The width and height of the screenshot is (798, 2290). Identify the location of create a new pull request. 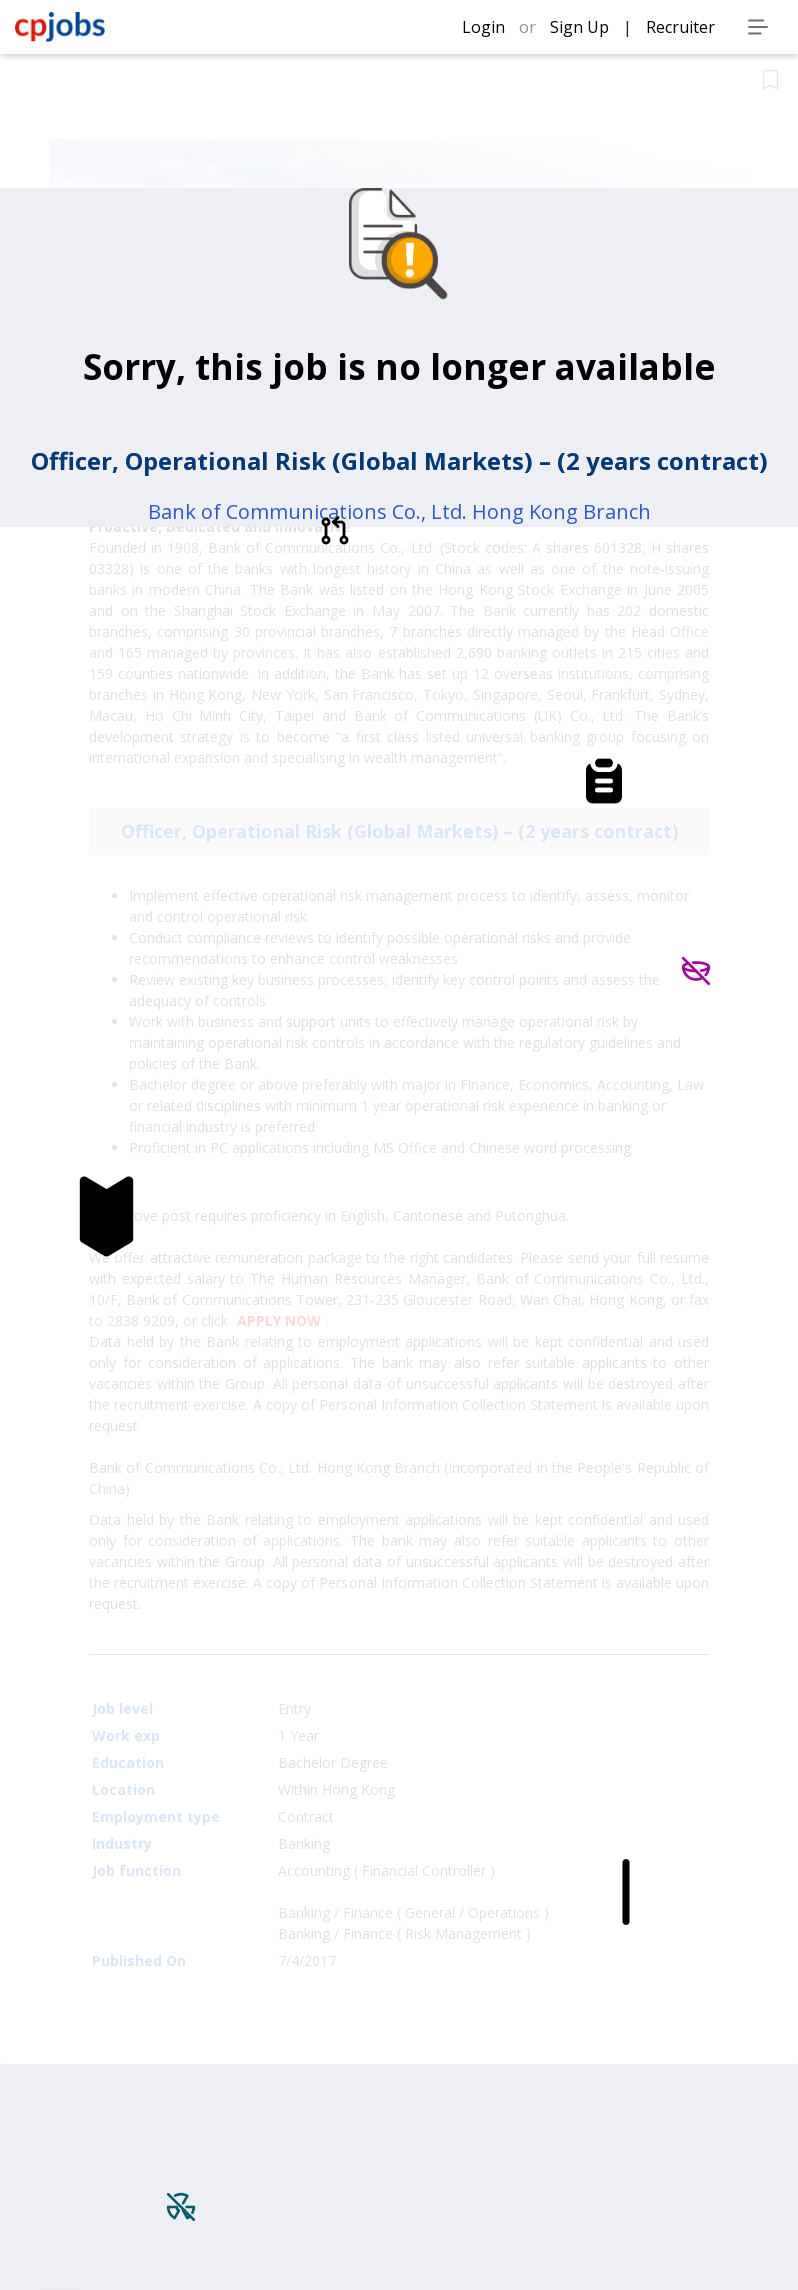
(335, 531).